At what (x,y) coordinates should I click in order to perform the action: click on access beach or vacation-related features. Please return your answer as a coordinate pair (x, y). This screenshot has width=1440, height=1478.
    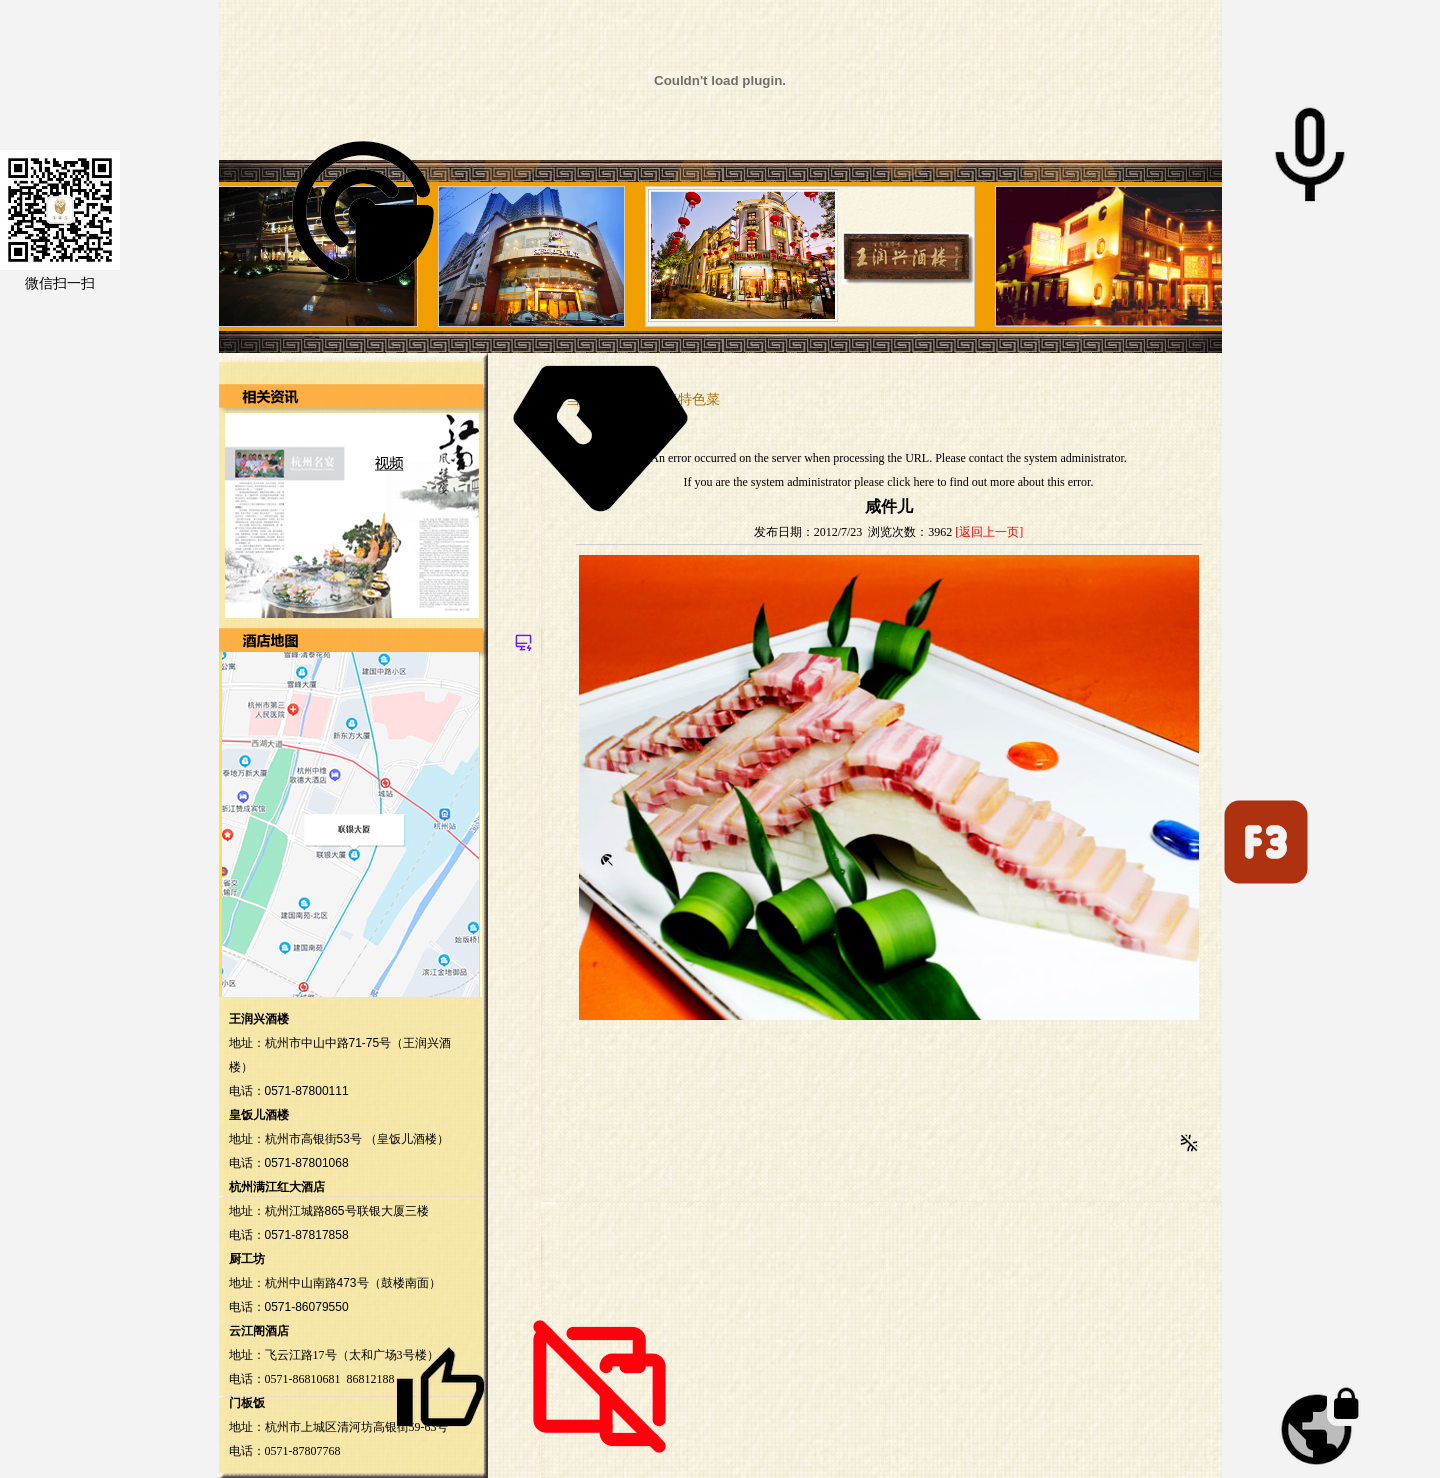
    Looking at the image, I should click on (607, 860).